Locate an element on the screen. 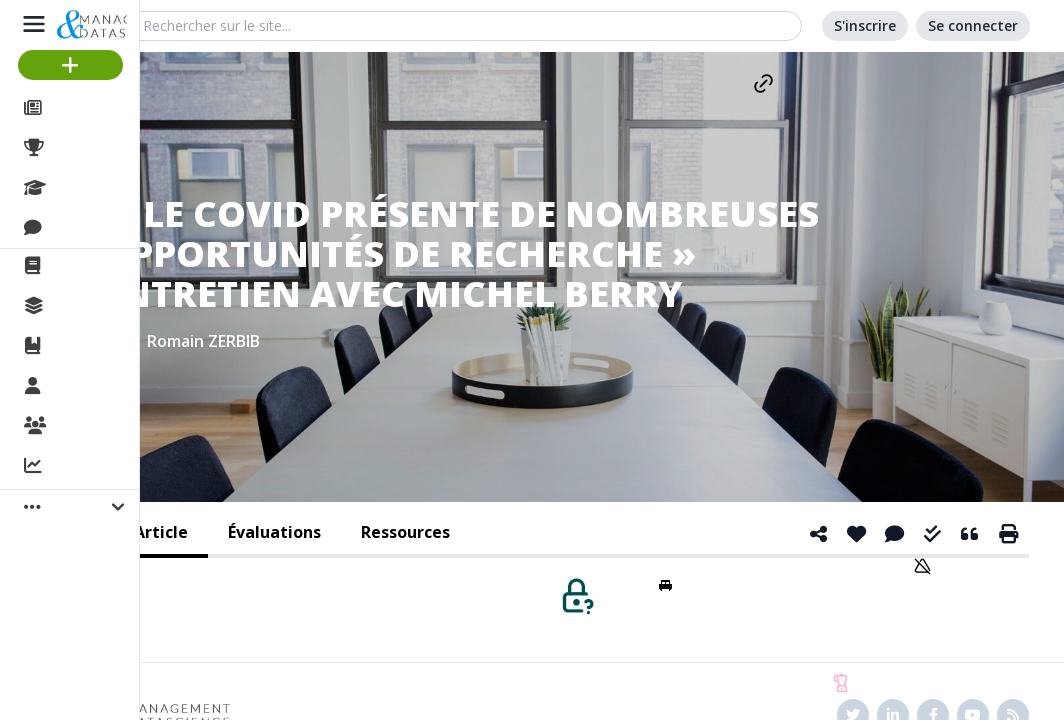 The height and width of the screenshot is (720, 1064). view security or password help is located at coordinates (576, 595).